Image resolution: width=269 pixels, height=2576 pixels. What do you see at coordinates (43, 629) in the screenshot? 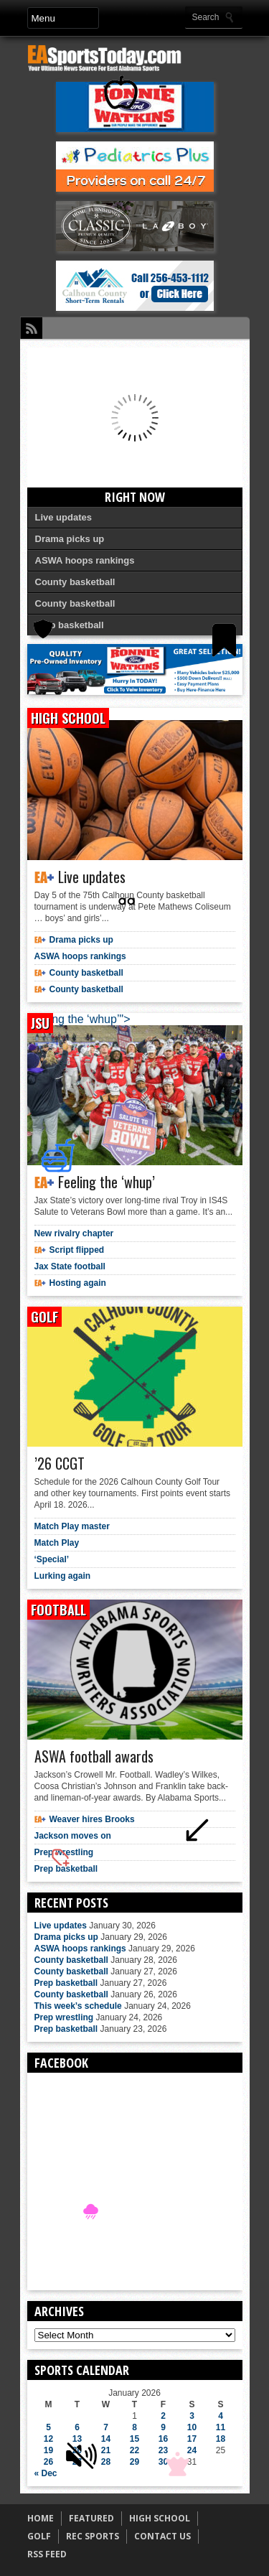
I see `access security settings` at bounding box center [43, 629].